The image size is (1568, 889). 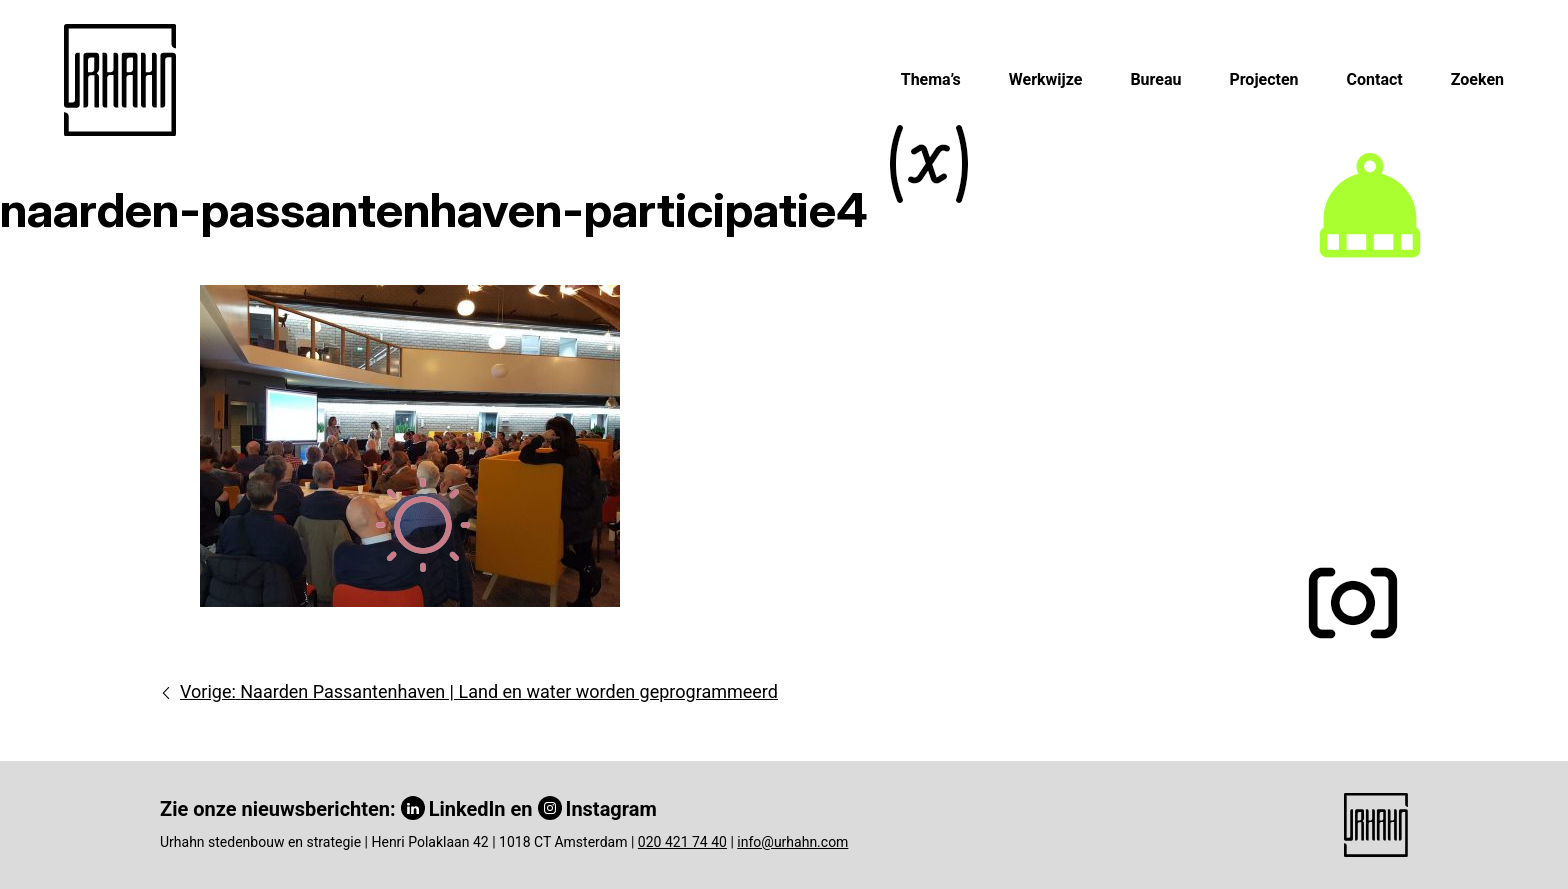 What do you see at coordinates (423, 525) in the screenshot?
I see `reduce screen brightness` at bounding box center [423, 525].